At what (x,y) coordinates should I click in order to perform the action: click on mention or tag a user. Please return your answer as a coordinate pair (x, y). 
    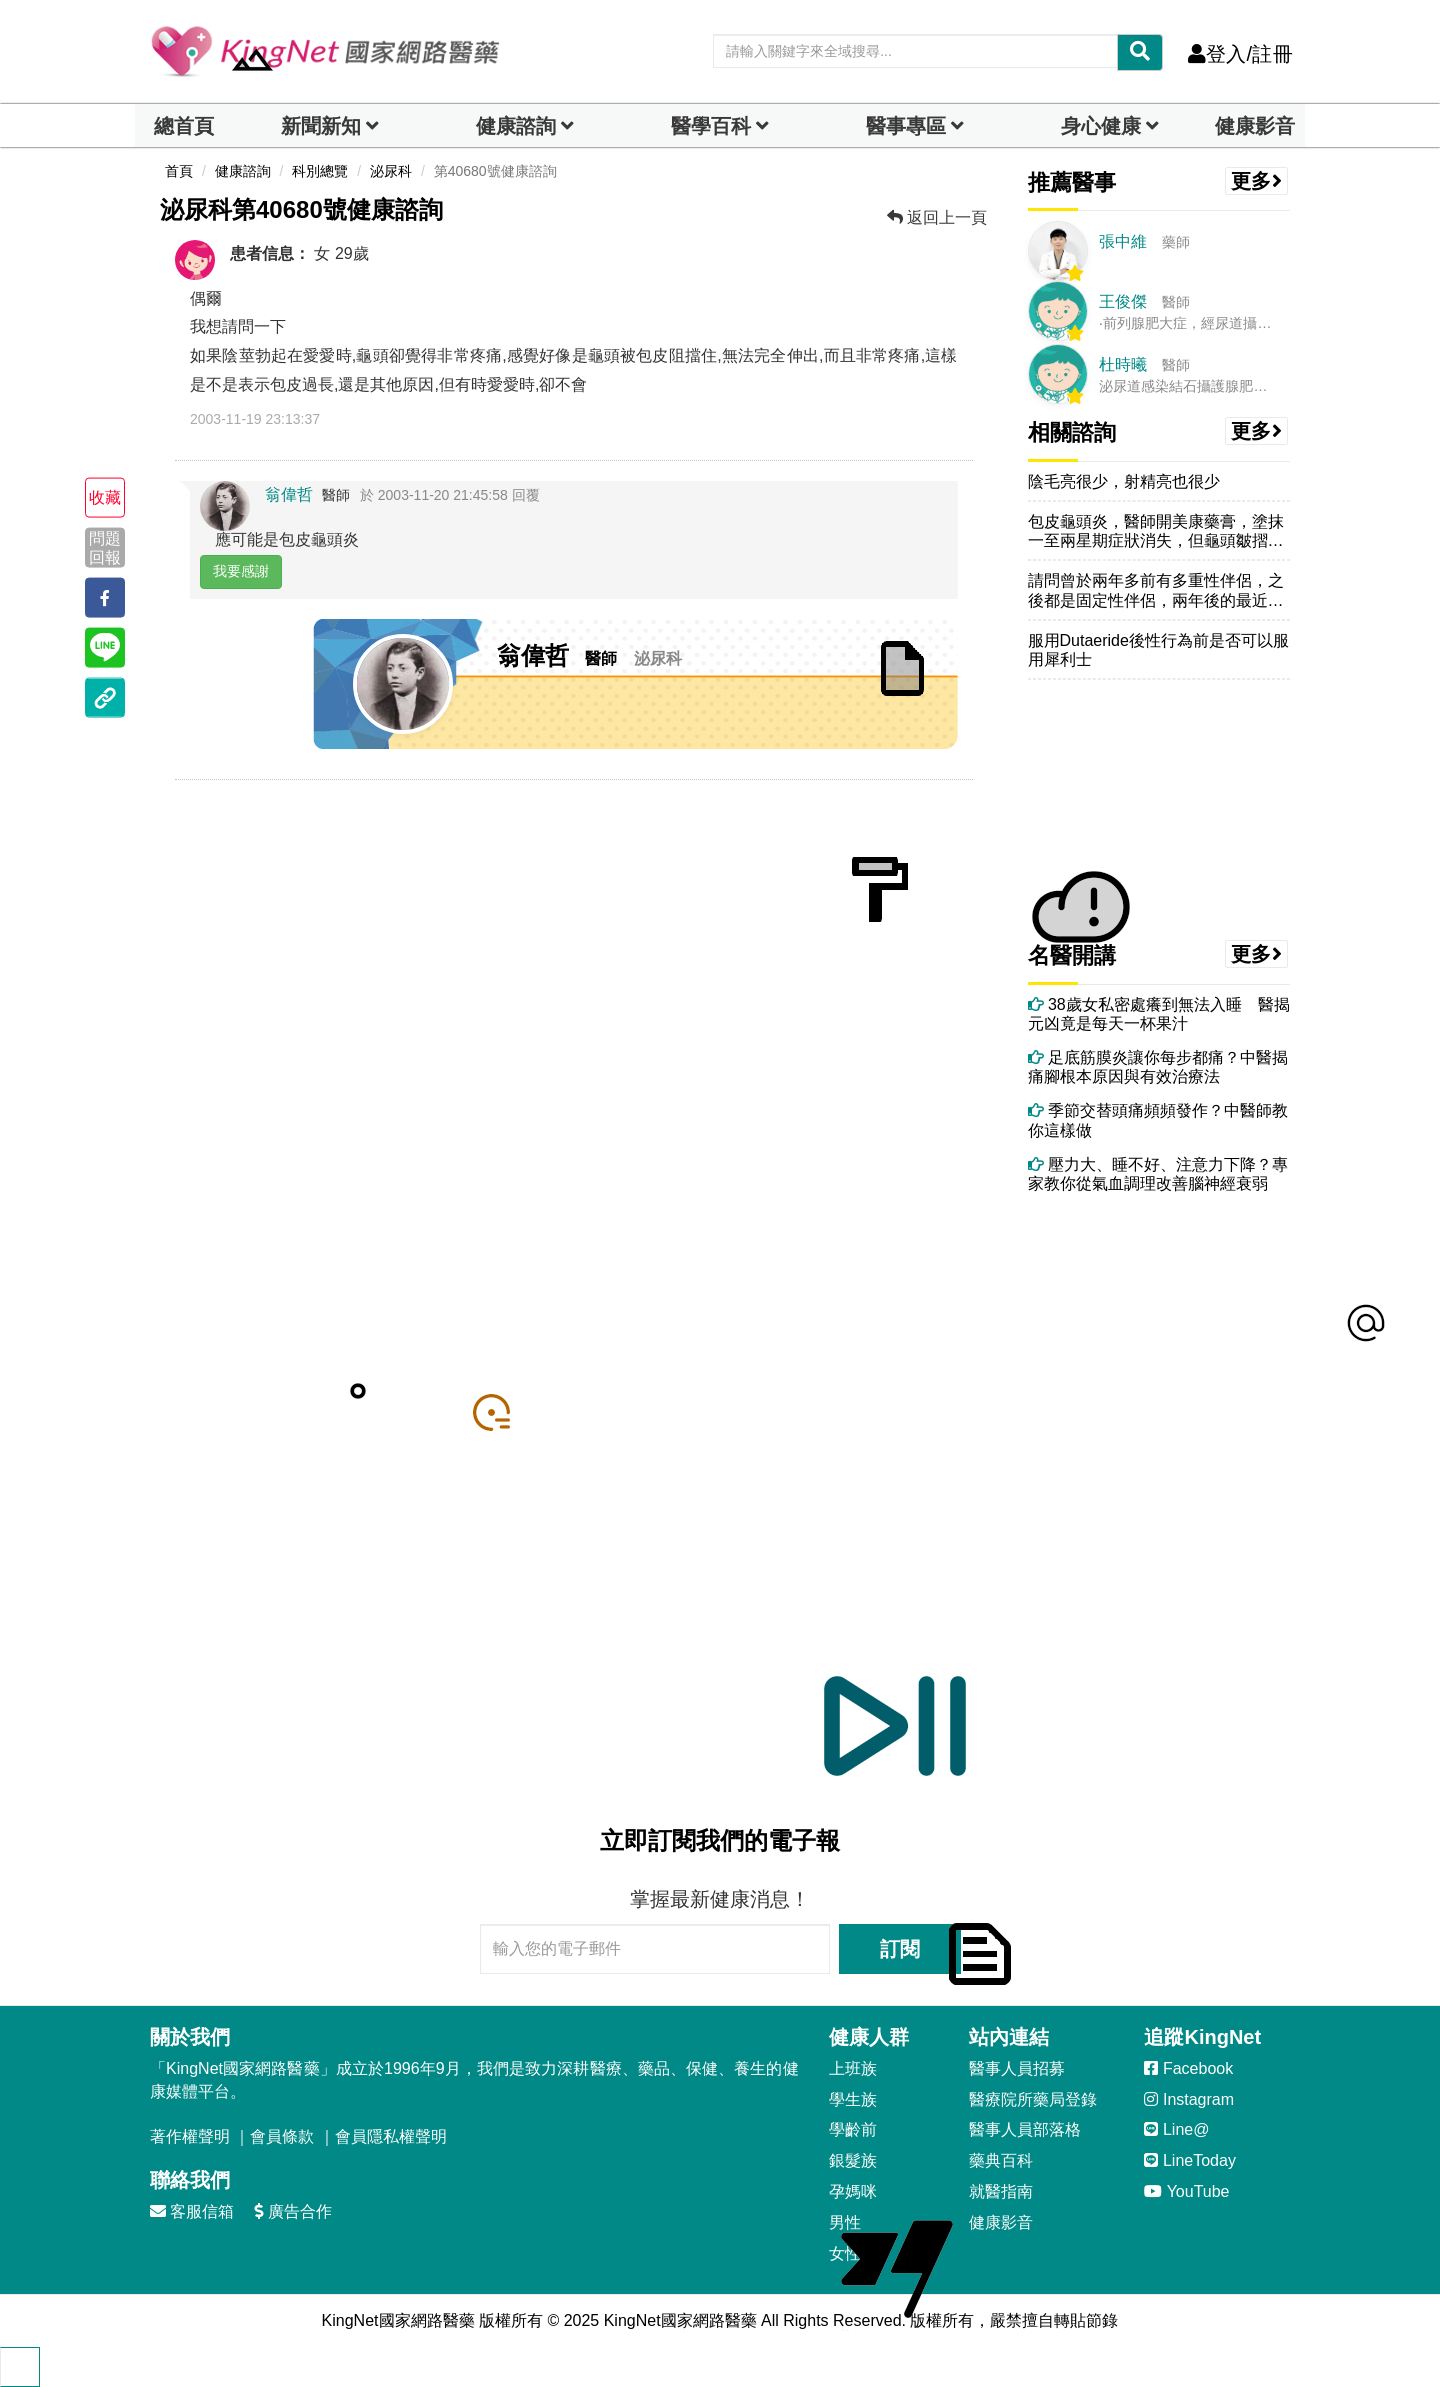
    Looking at the image, I should click on (1366, 1323).